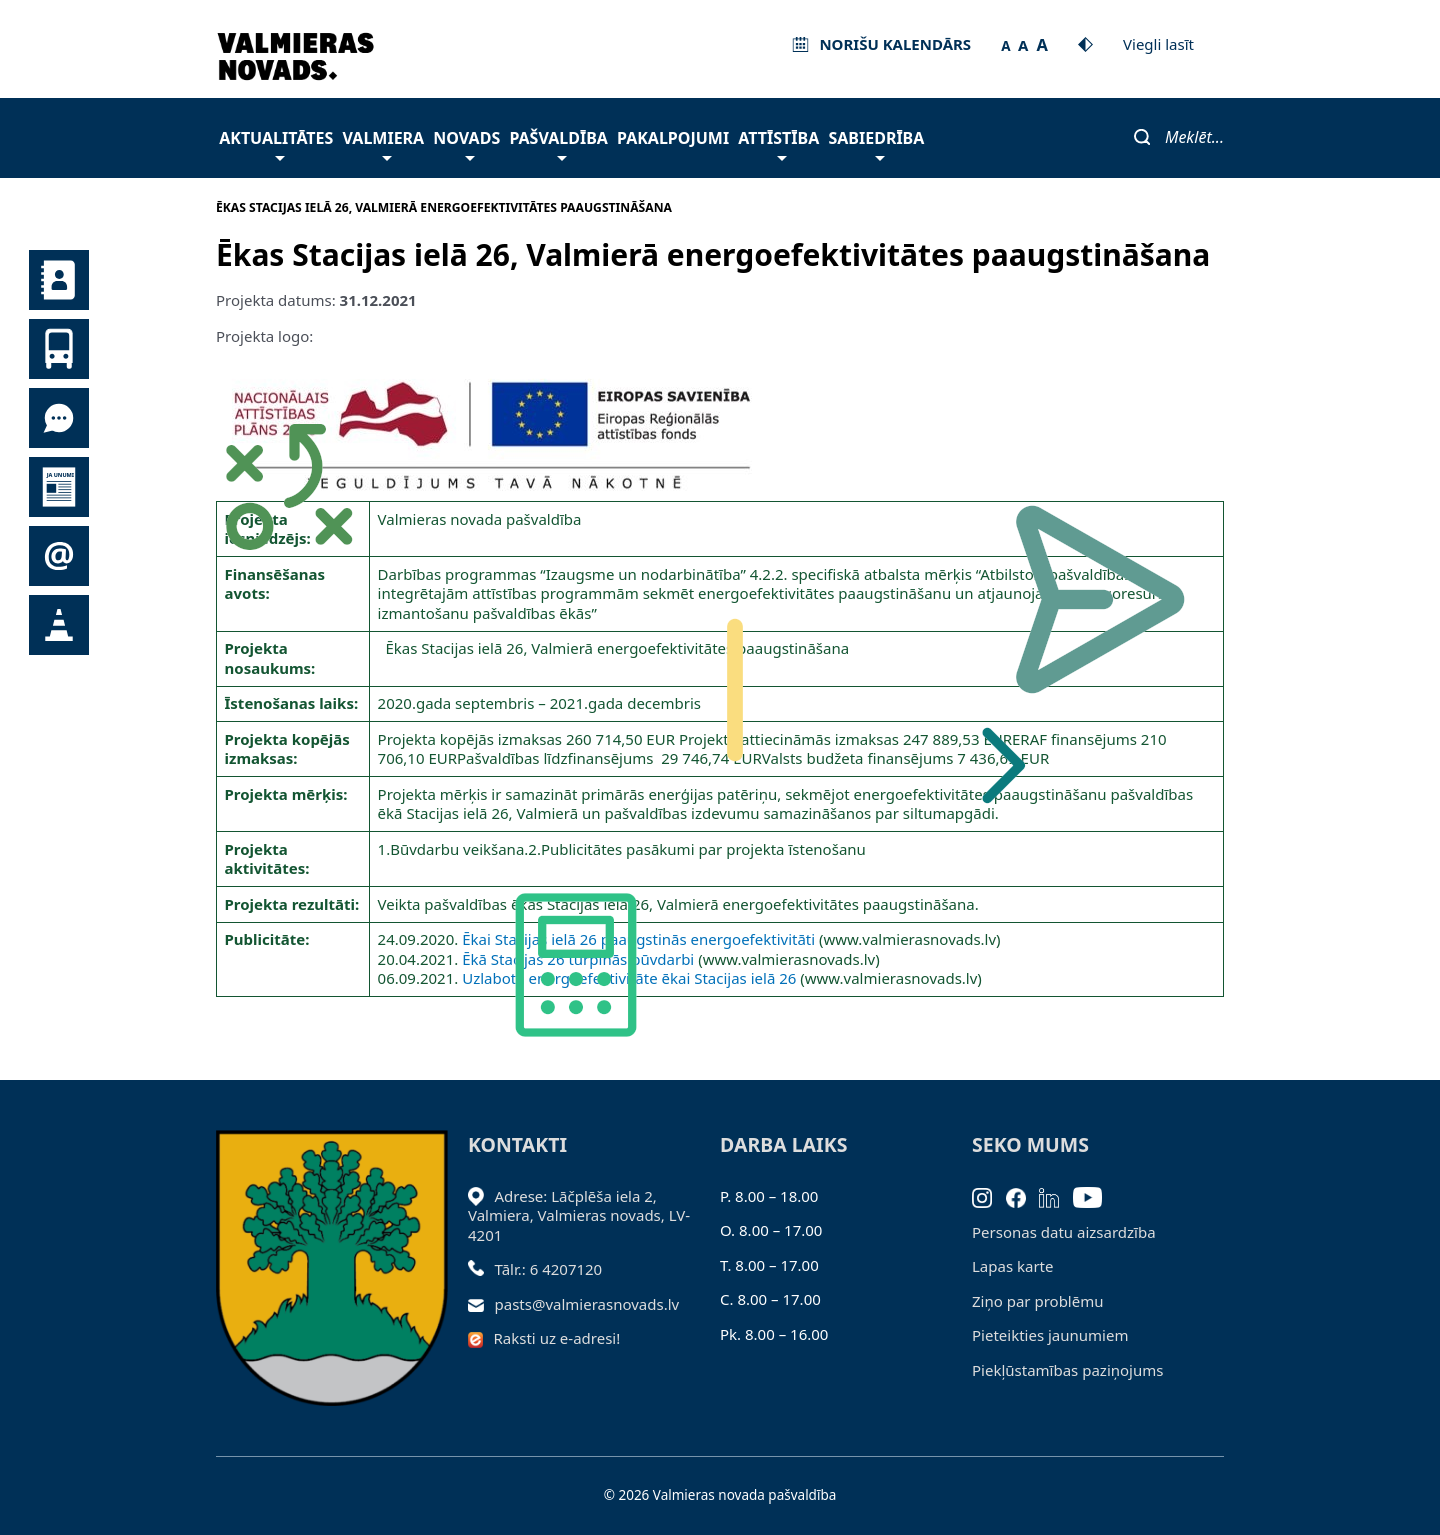  I want to click on view game plan or strategy options, so click(284, 487).